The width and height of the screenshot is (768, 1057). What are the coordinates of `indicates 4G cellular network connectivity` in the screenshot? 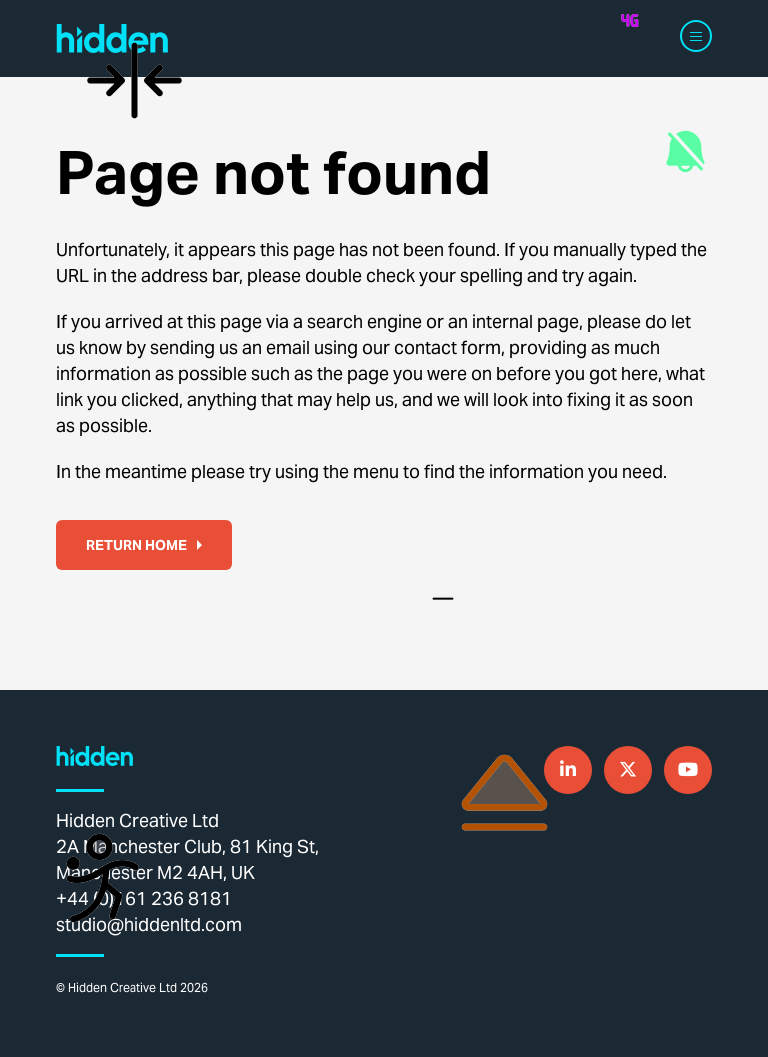 It's located at (630, 20).